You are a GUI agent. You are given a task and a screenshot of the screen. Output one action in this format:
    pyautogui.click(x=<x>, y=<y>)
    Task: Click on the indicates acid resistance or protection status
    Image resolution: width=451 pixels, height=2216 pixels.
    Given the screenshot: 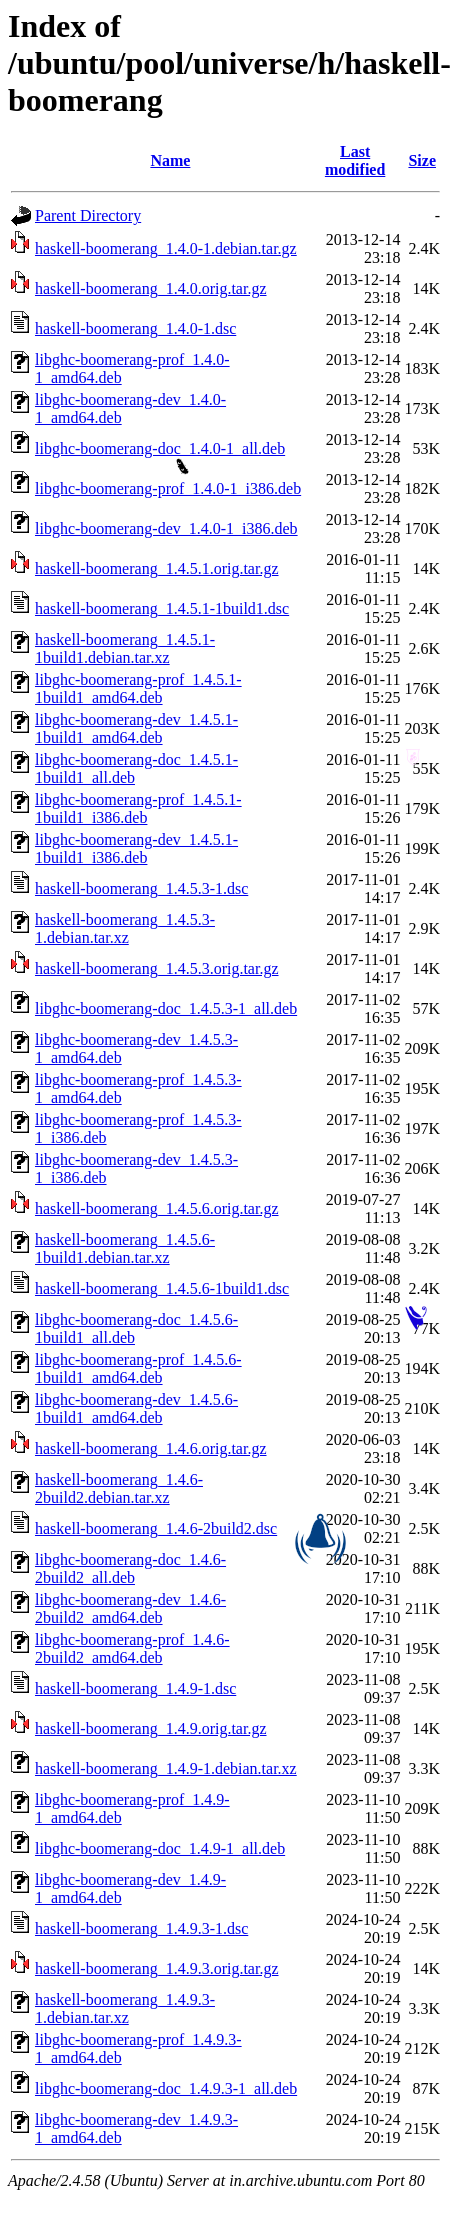 What is the action you would take?
    pyautogui.click(x=413, y=757)
    